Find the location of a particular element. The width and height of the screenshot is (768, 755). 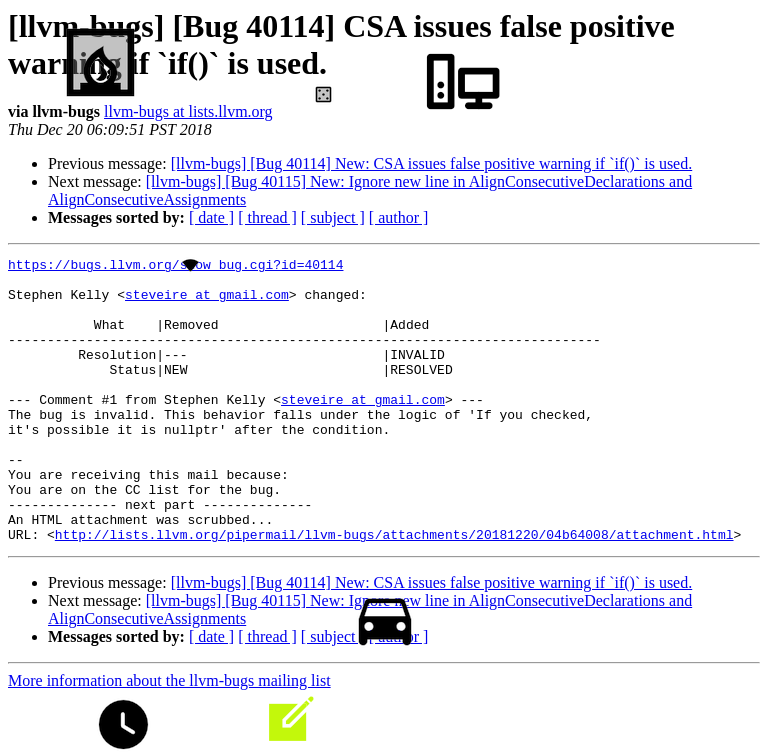

access home or living room controls is located at coordinates (100, 62).